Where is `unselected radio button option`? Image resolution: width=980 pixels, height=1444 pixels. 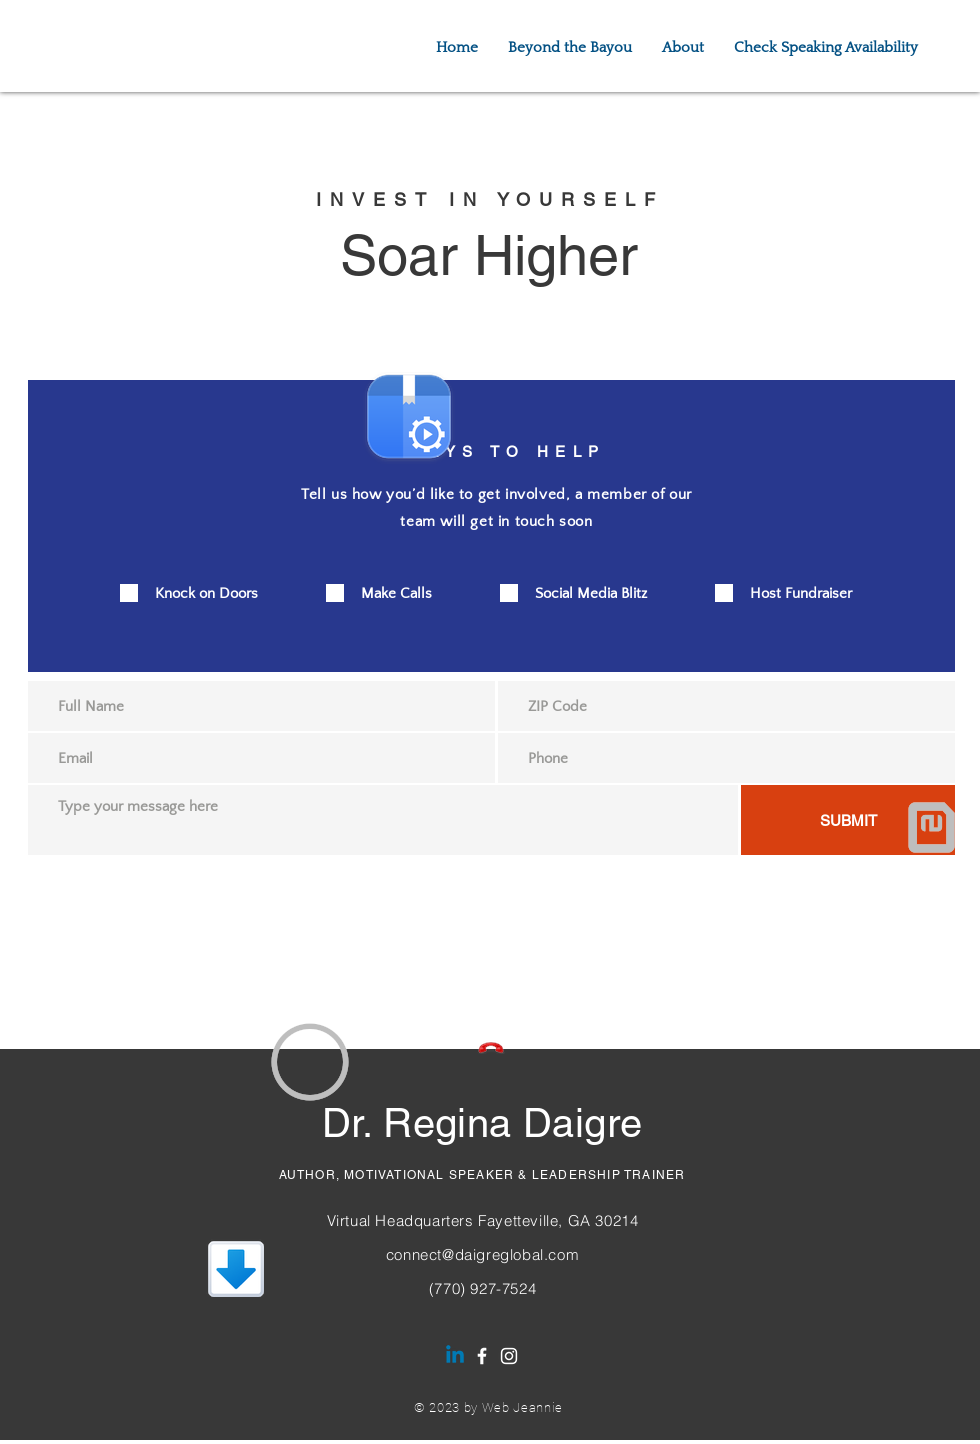
unselected radio button option is located at coordinates (310, 1062).